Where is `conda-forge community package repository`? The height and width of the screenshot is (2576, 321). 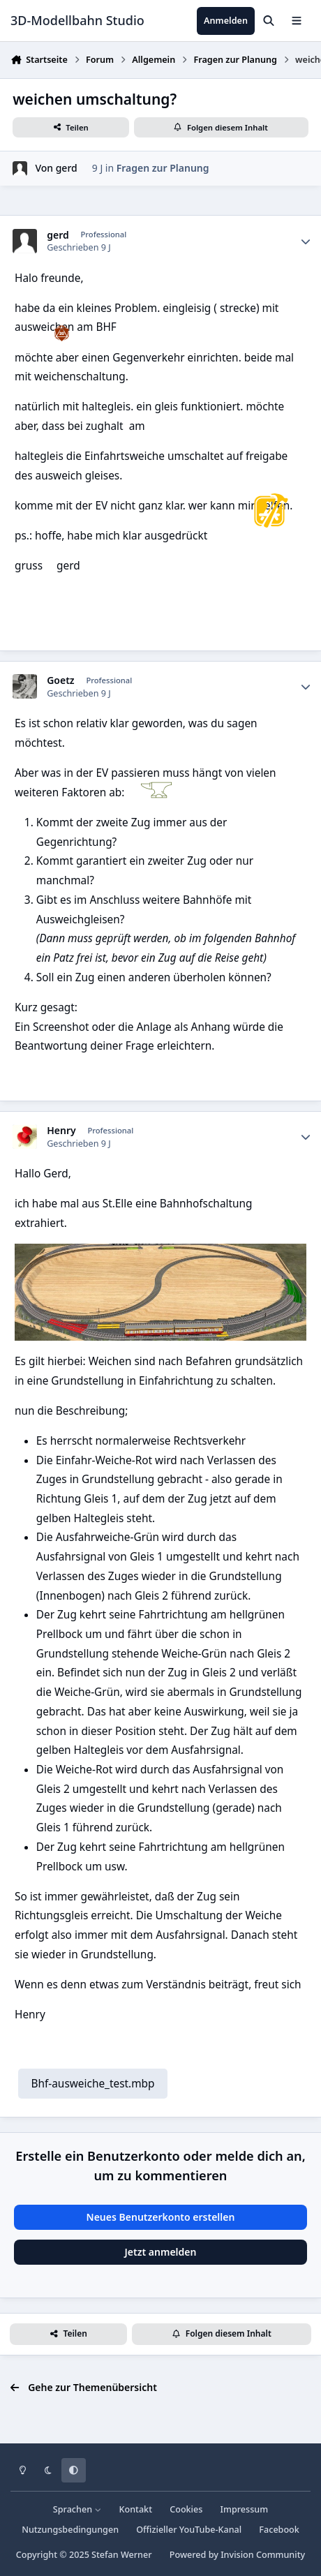 conda-forge community package repository is located at coordinates (156, 790).